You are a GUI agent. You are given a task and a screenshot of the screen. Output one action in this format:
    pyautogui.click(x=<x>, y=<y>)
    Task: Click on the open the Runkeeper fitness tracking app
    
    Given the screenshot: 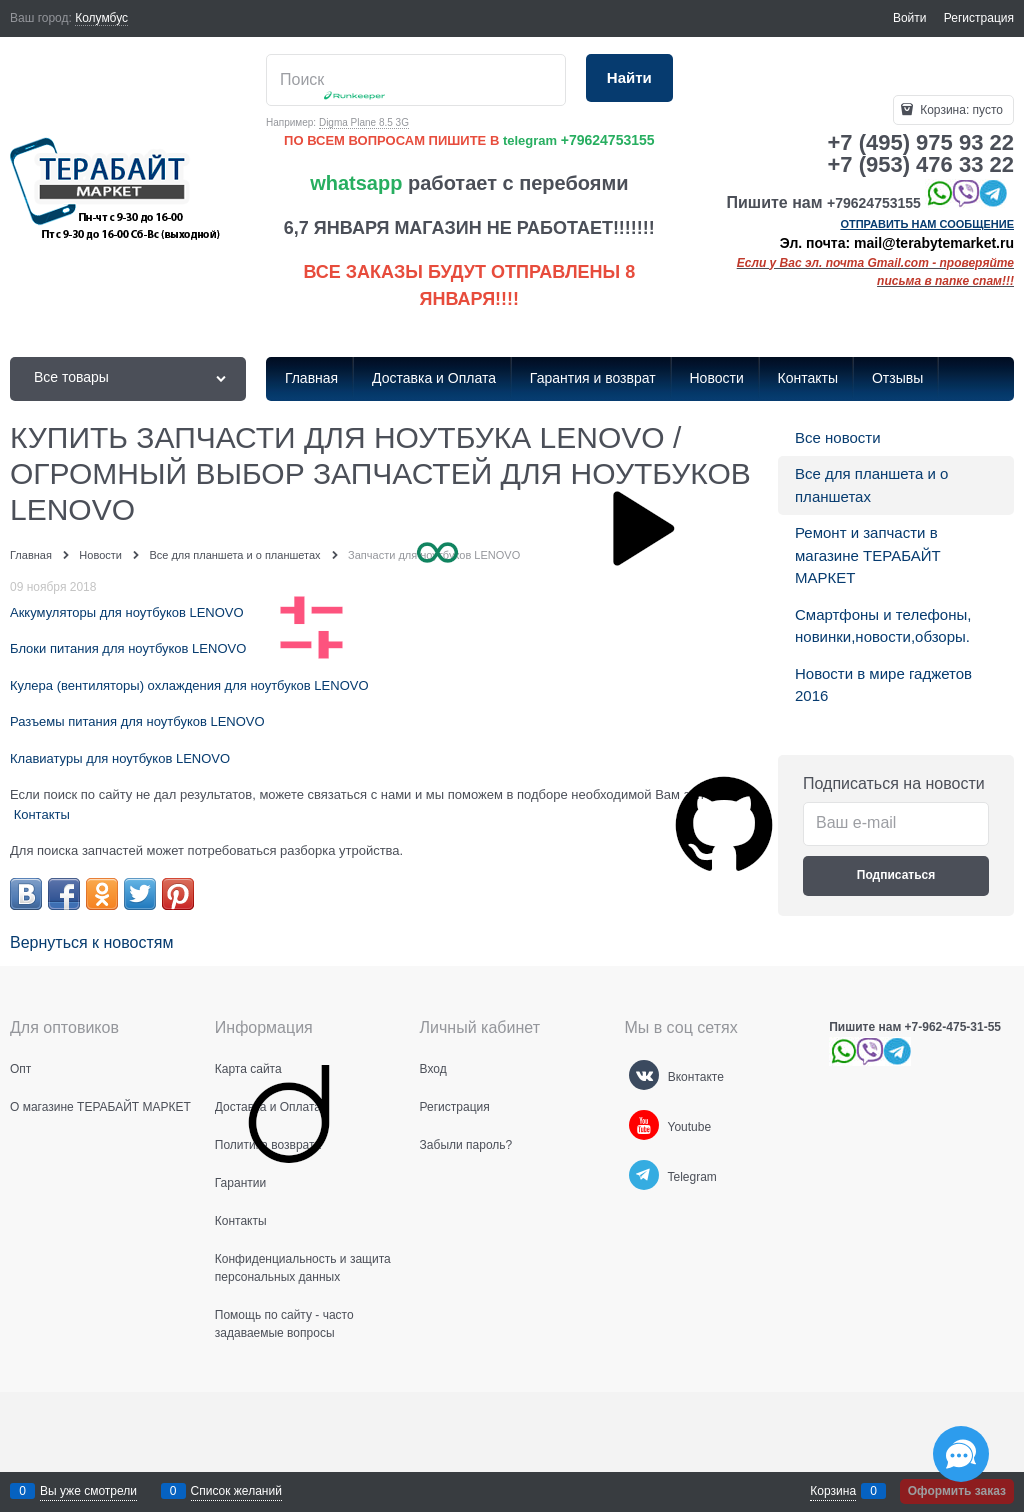 What is the action you would take?
    pyautogui.click(x=354, y=95)
    